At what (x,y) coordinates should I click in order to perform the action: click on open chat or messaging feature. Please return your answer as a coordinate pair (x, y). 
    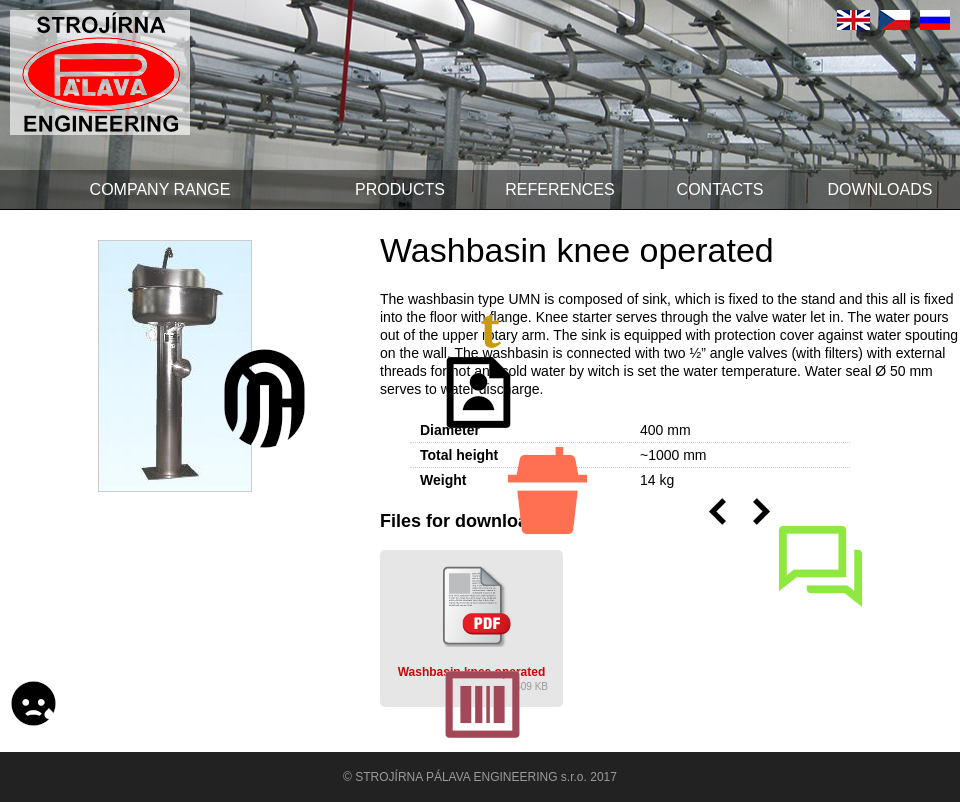
    Looking at the image, I should click on (822, 565).